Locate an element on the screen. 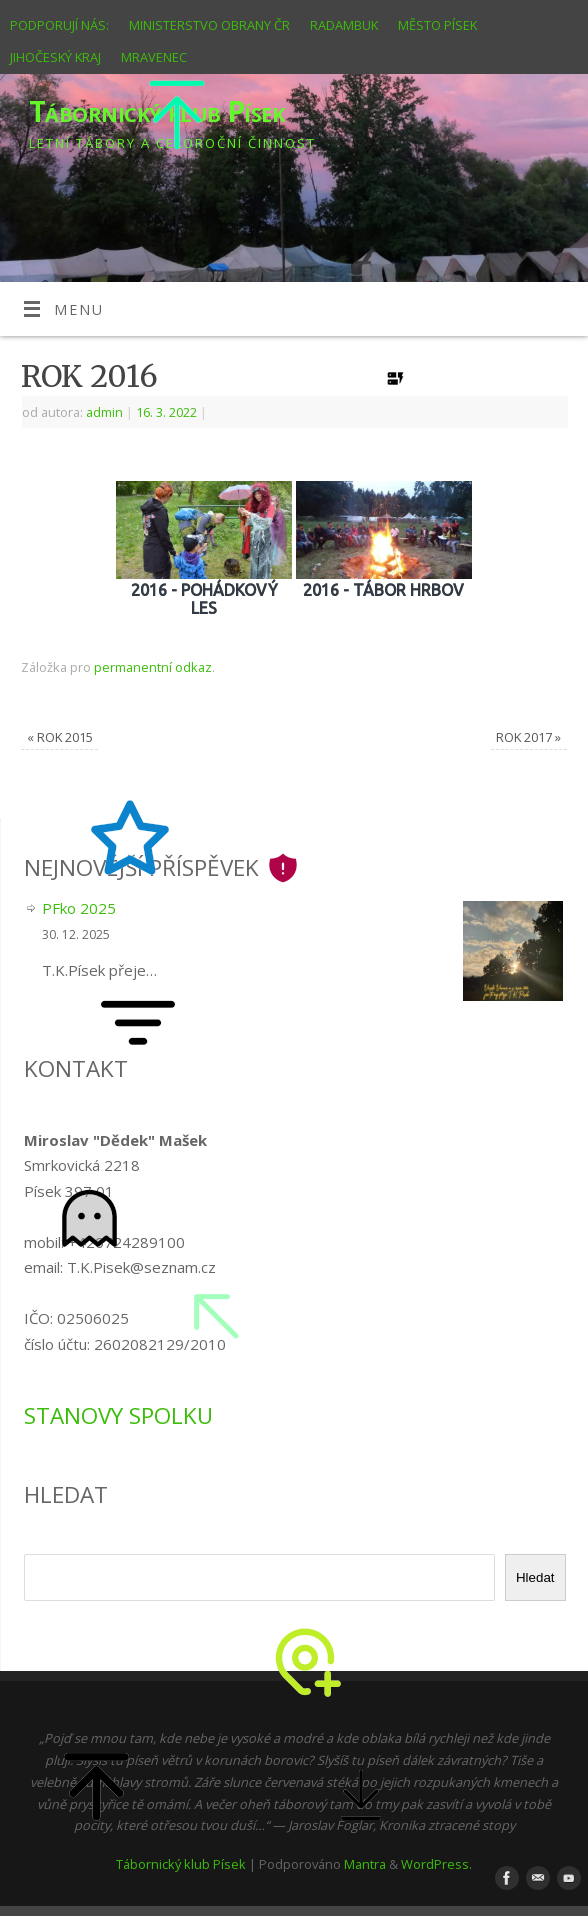 The width and height of the screenshot is (588, 1916). add a new location pin is located at coordinates (305, 1661).